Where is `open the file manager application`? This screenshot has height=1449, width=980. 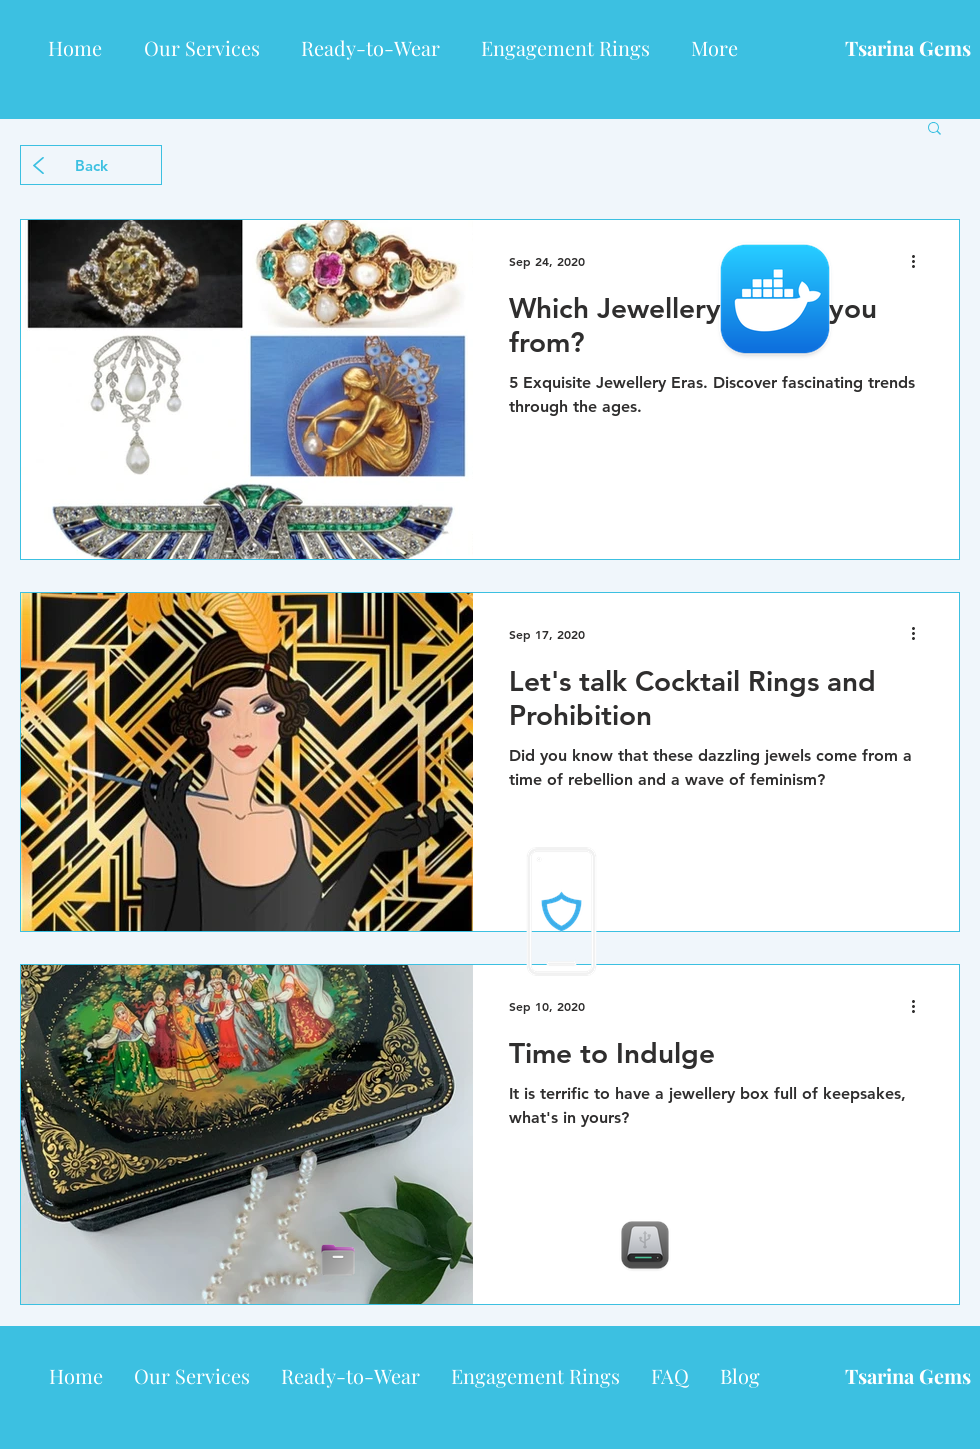 open the file manager application is located at coordinates (338, 1260).